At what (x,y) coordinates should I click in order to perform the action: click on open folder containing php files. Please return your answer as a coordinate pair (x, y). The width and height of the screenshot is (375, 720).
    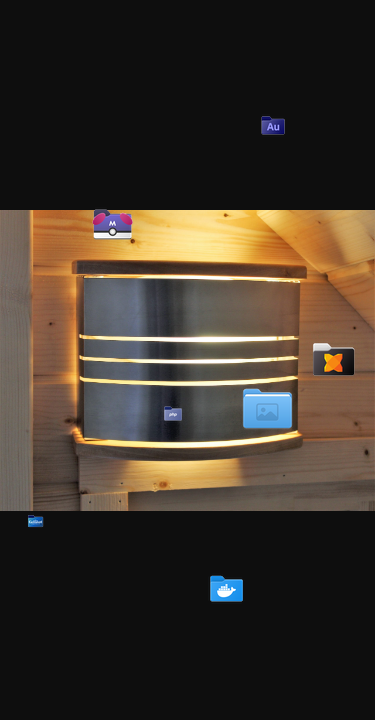
    Looking at the image, I should click on (173, 414).